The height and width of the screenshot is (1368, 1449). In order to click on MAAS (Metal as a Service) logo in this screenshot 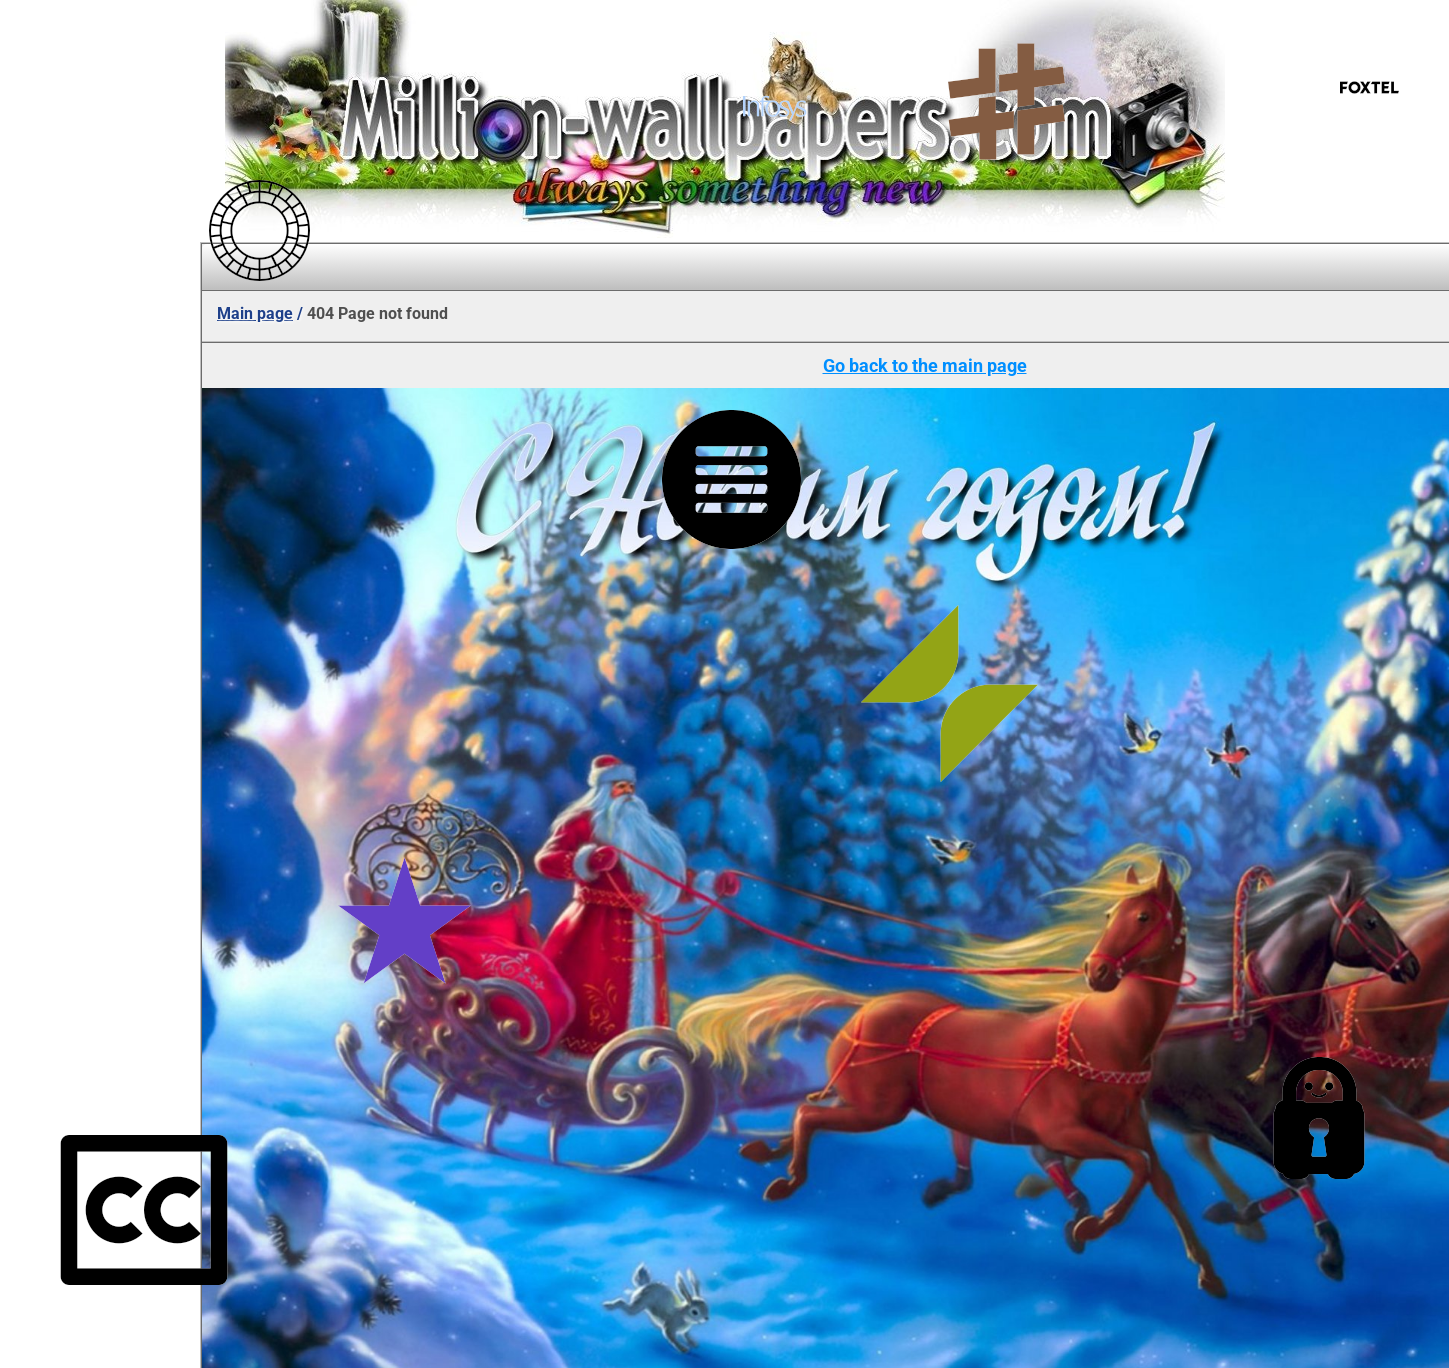, I will do `click(731, 479)`.